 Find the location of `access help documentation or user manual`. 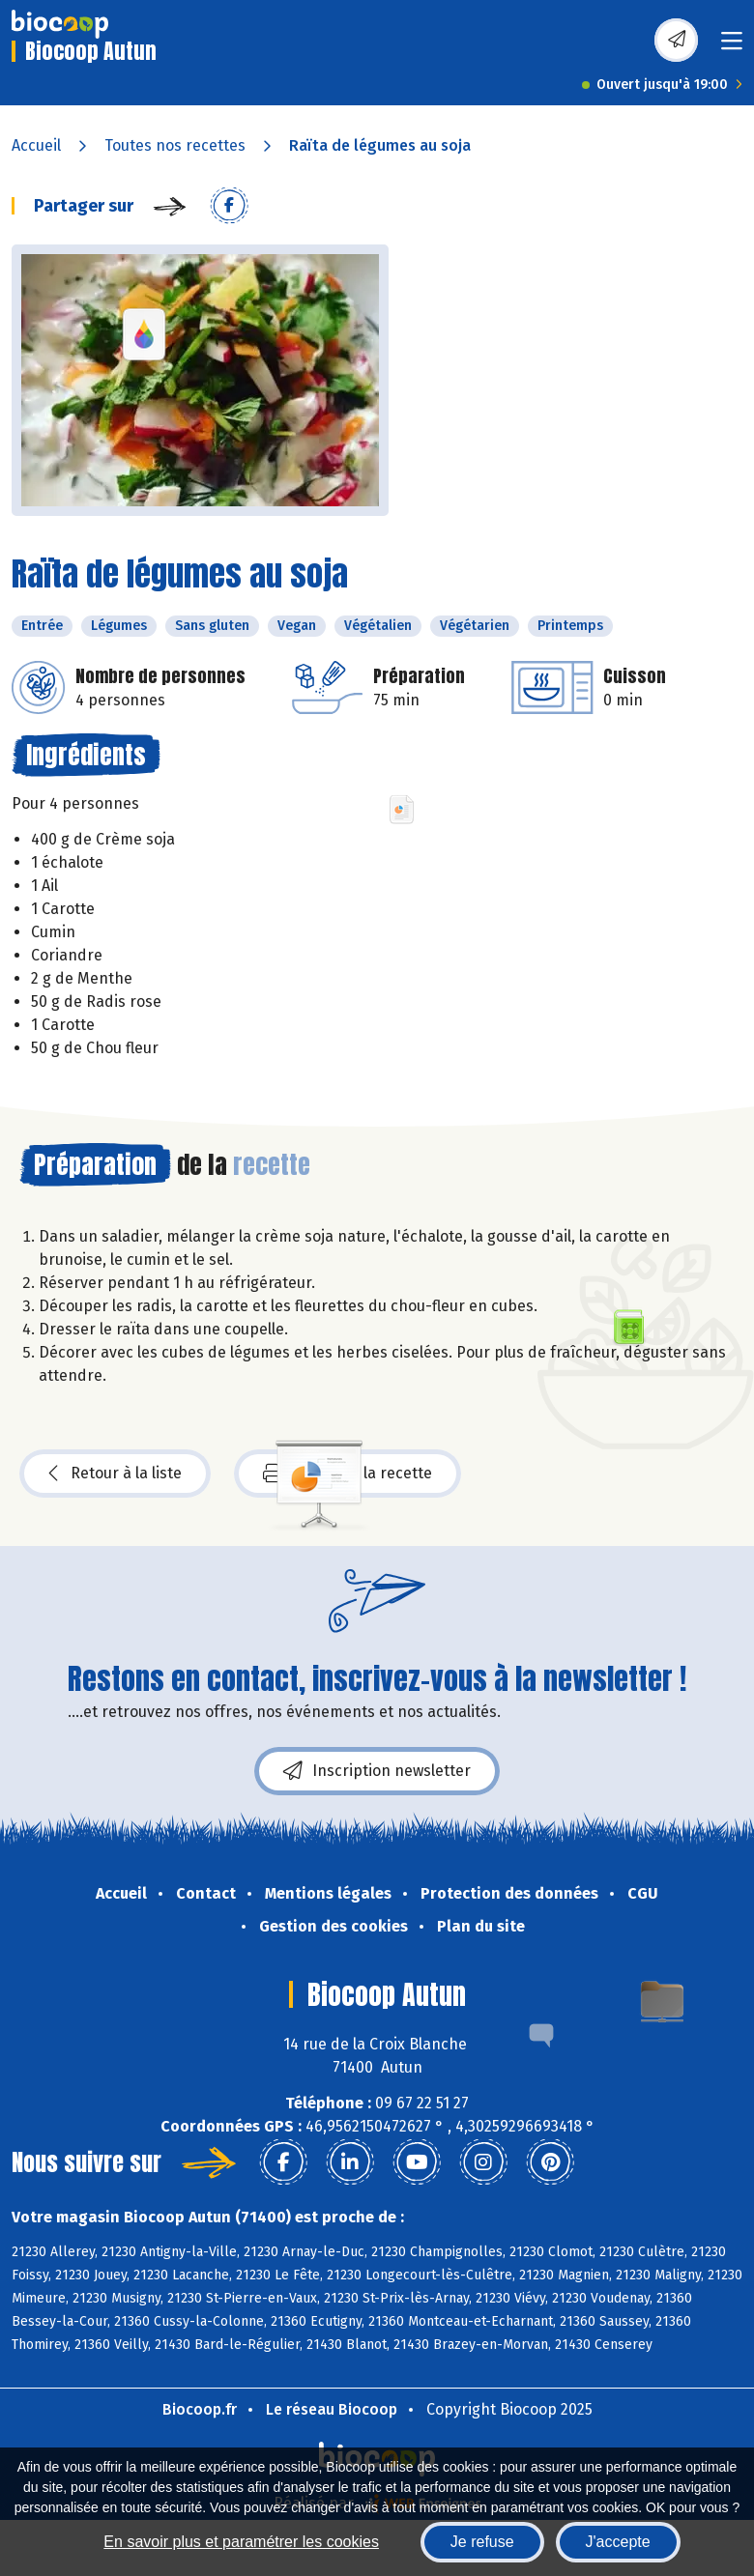

access help documentation or user manual is located at coordinates (629, 1328).